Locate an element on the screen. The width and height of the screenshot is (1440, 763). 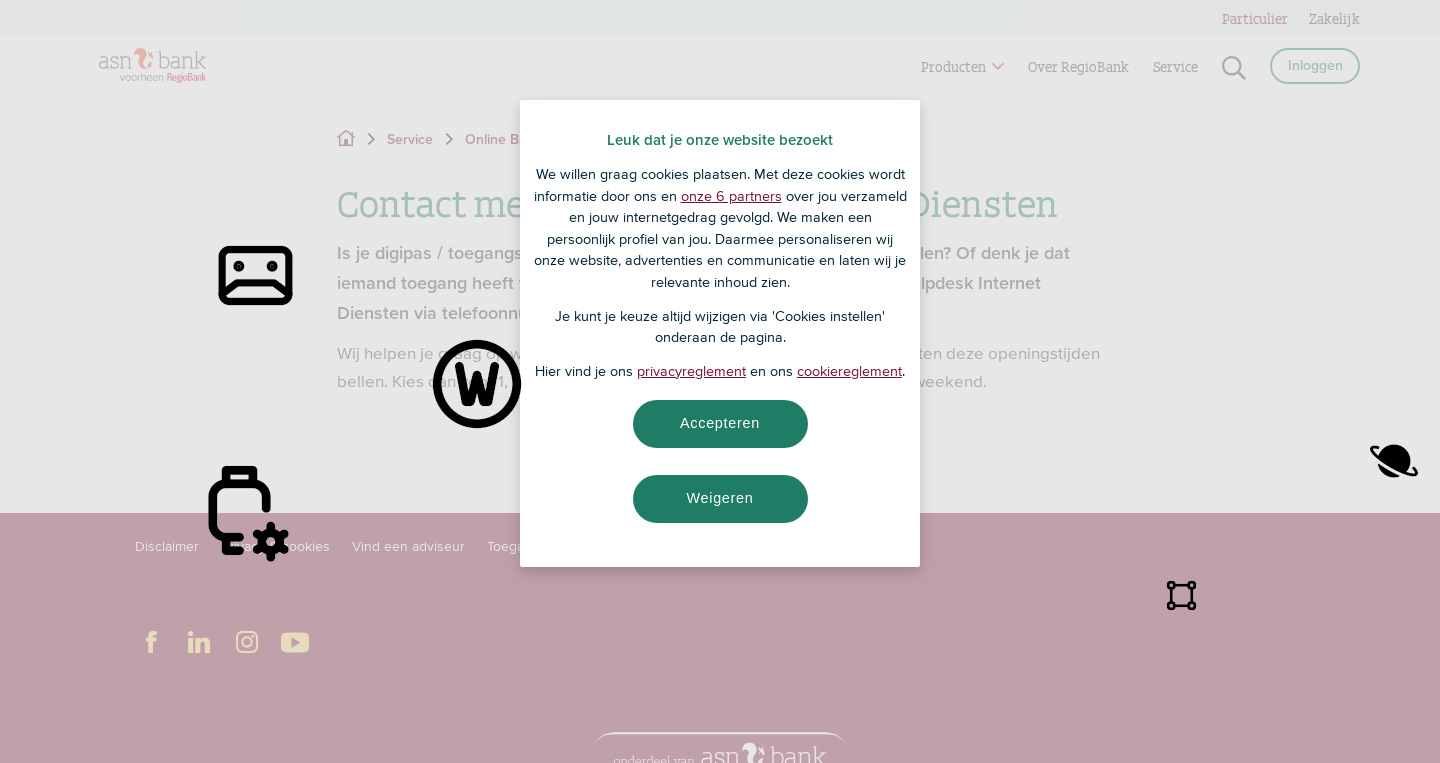
access audio recordings or cassette archives is located at coordinates (255, 275).